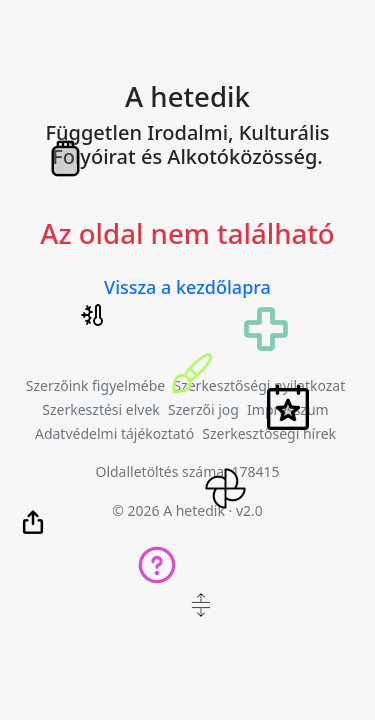  I want to click on store or manage saved items, so click(65, 158).